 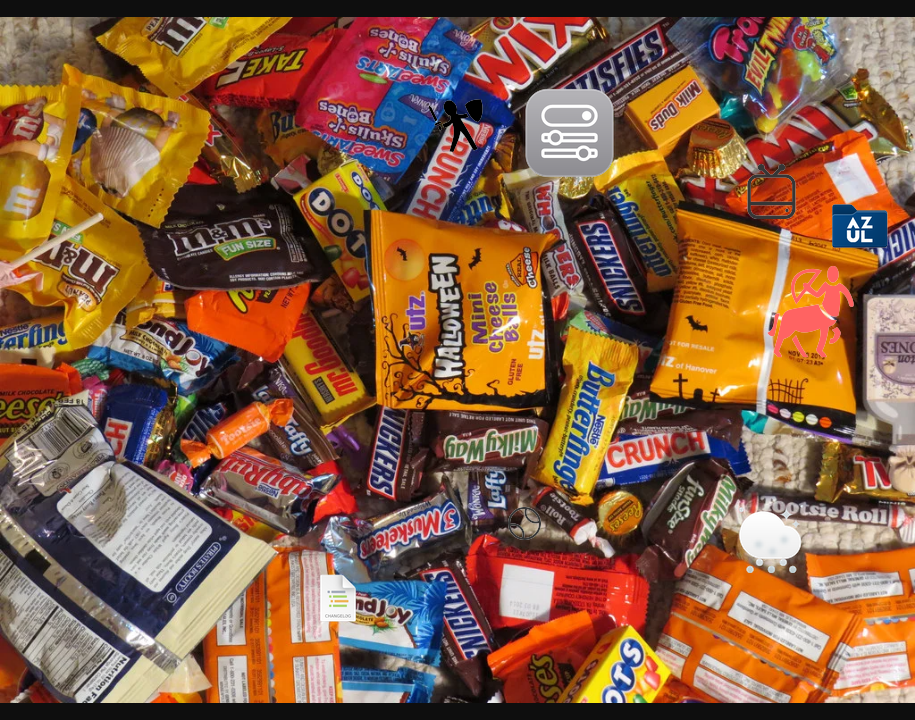 I want to click on open the azul folder, so click(x=859, y=227).